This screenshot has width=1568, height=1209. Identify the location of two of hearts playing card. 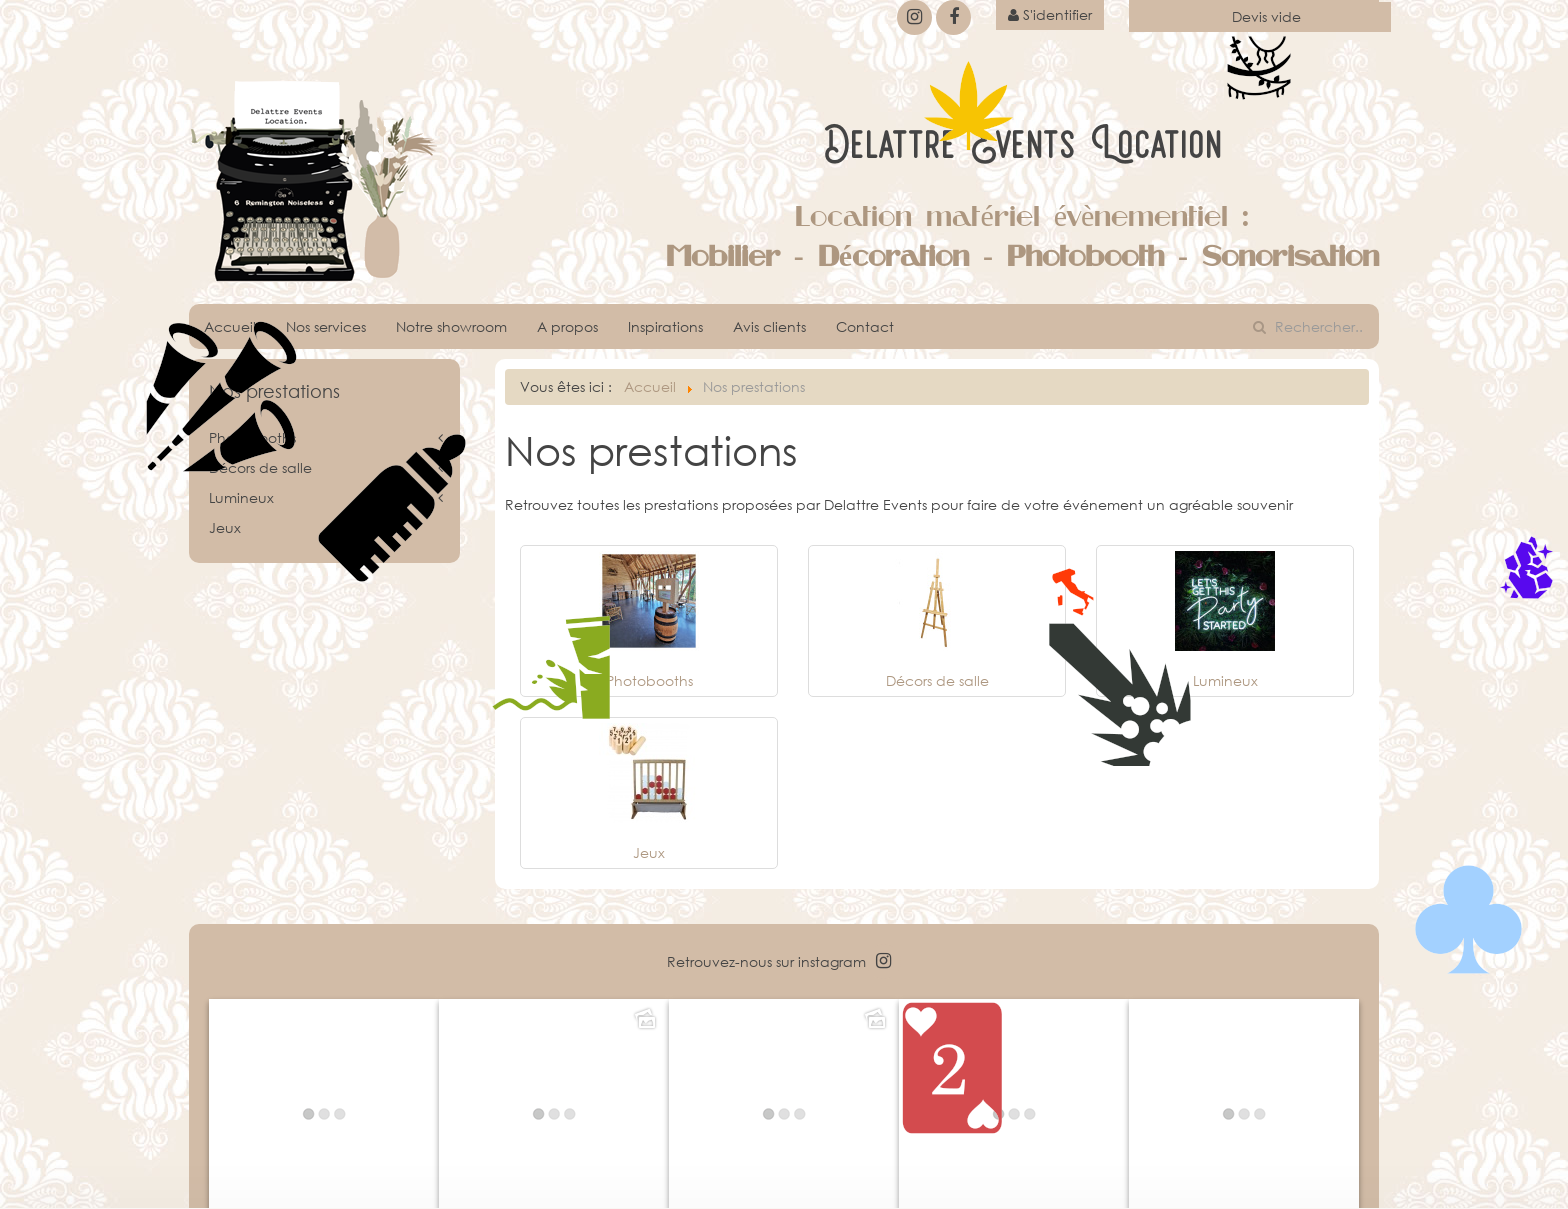
(952, 1068).